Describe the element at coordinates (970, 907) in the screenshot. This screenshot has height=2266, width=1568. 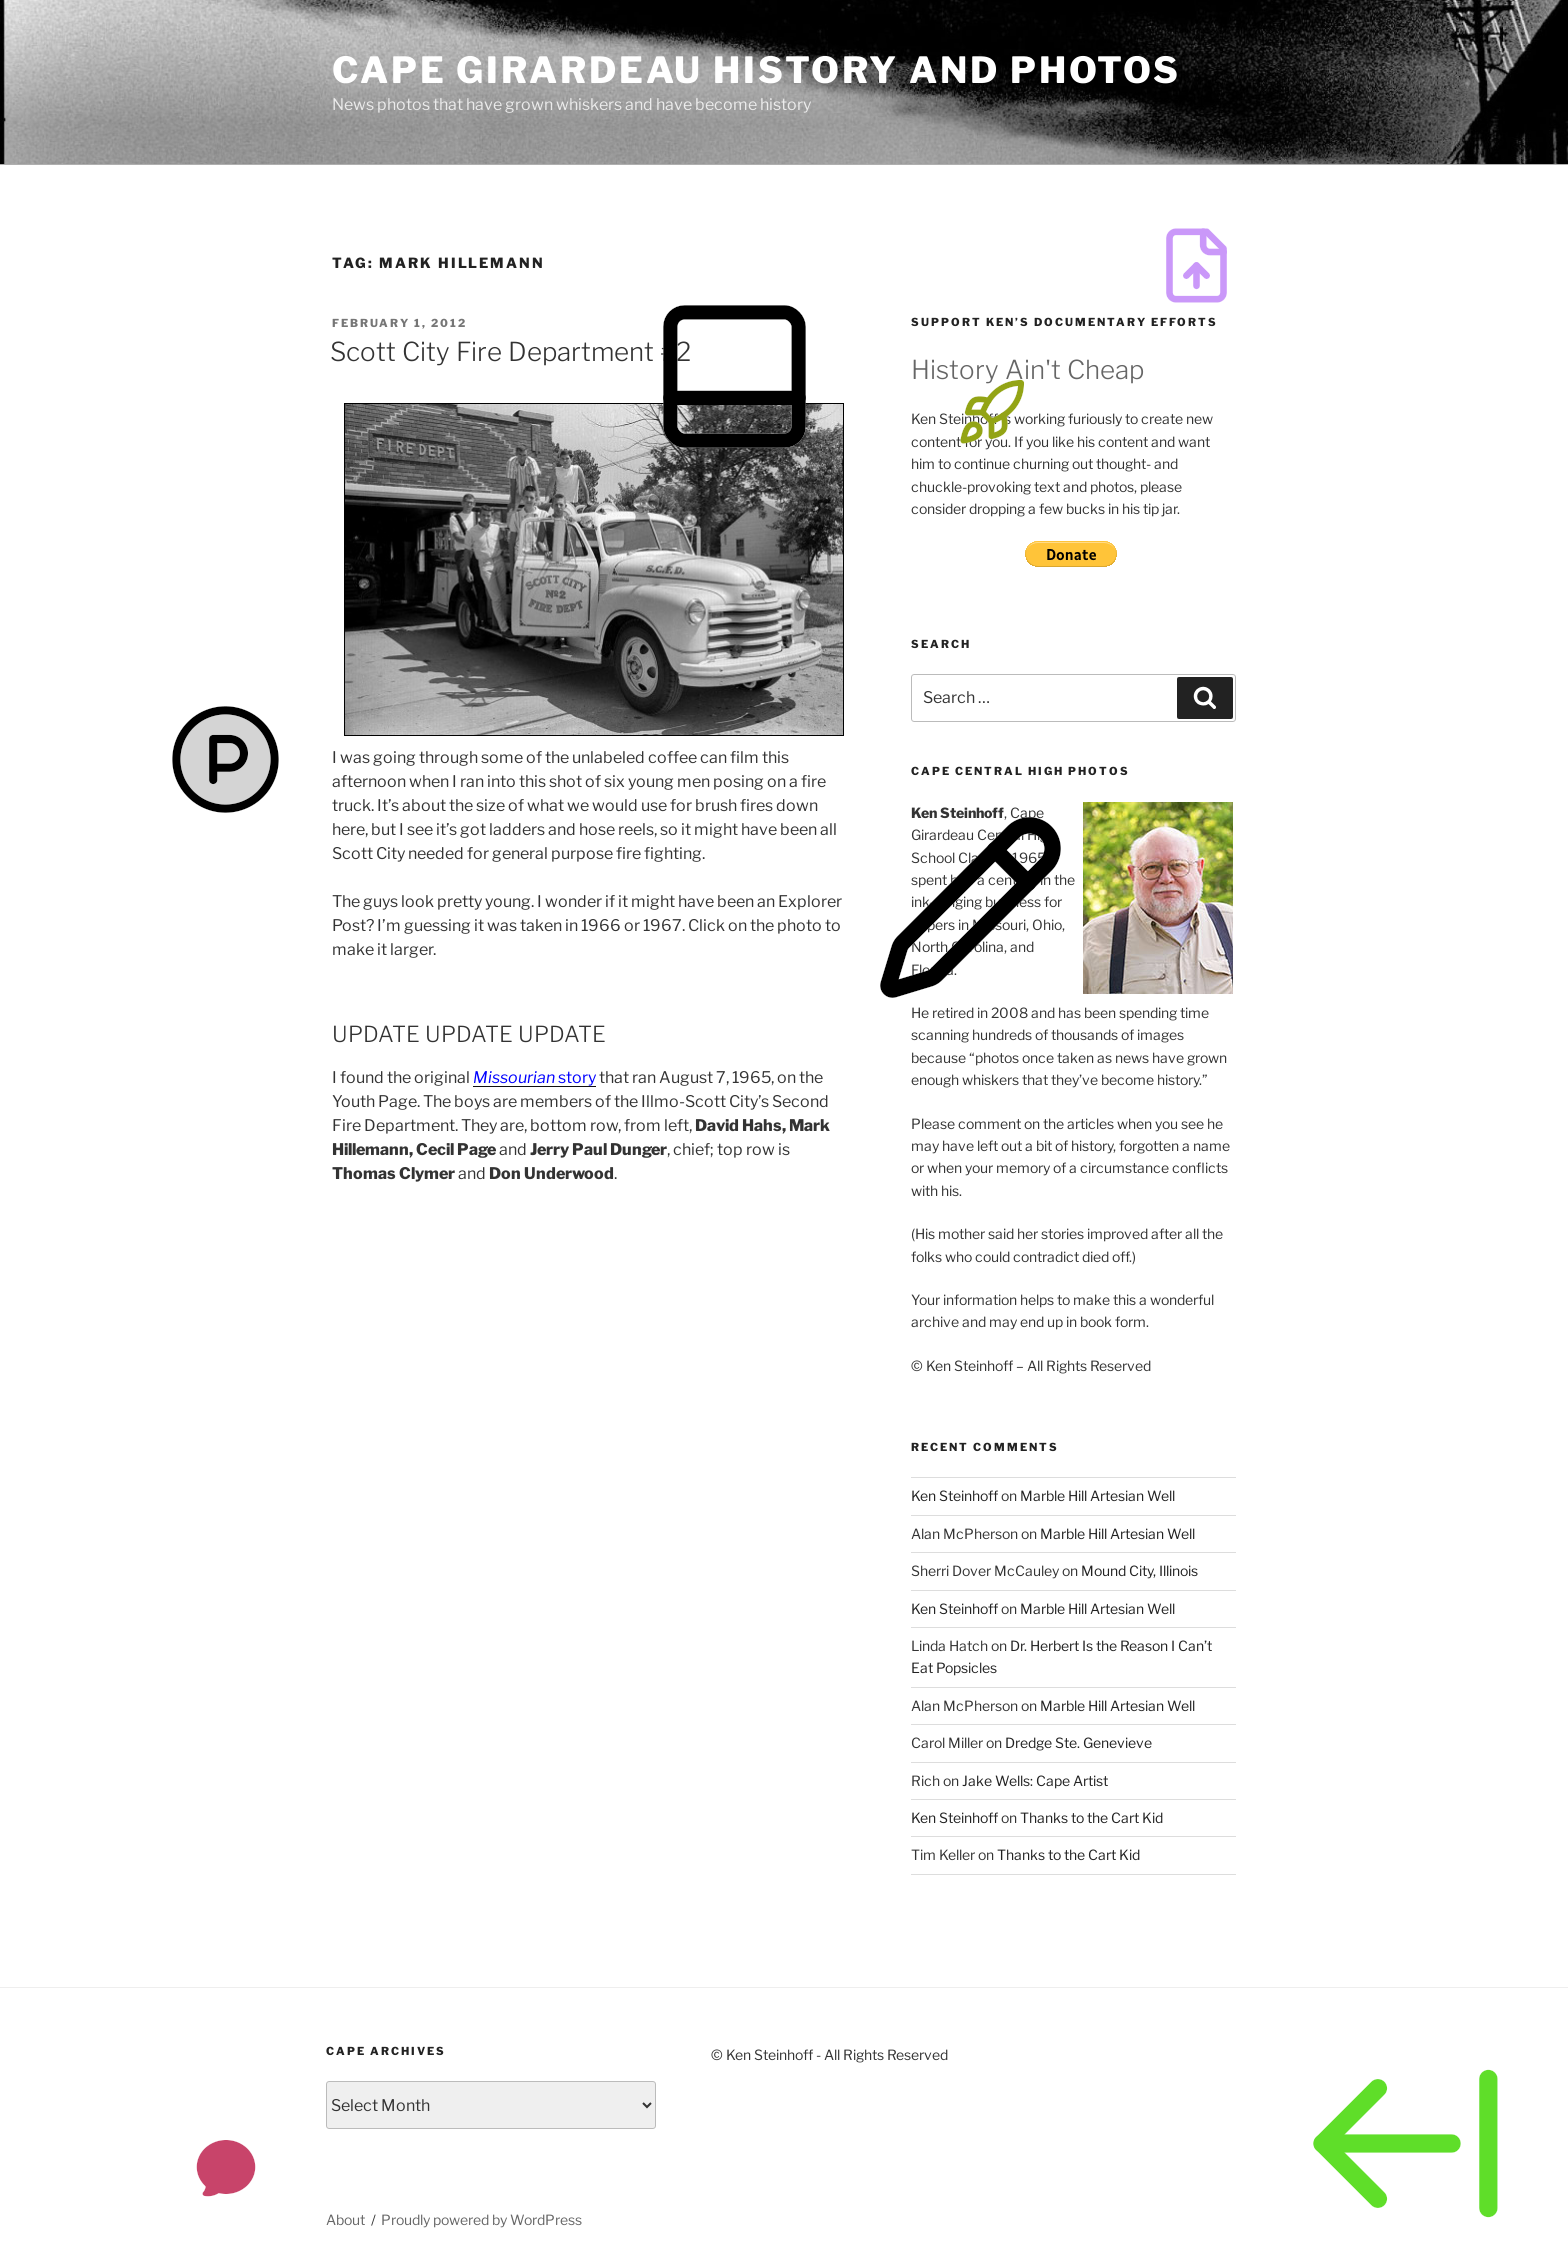
I see `edit content or text` at that location.